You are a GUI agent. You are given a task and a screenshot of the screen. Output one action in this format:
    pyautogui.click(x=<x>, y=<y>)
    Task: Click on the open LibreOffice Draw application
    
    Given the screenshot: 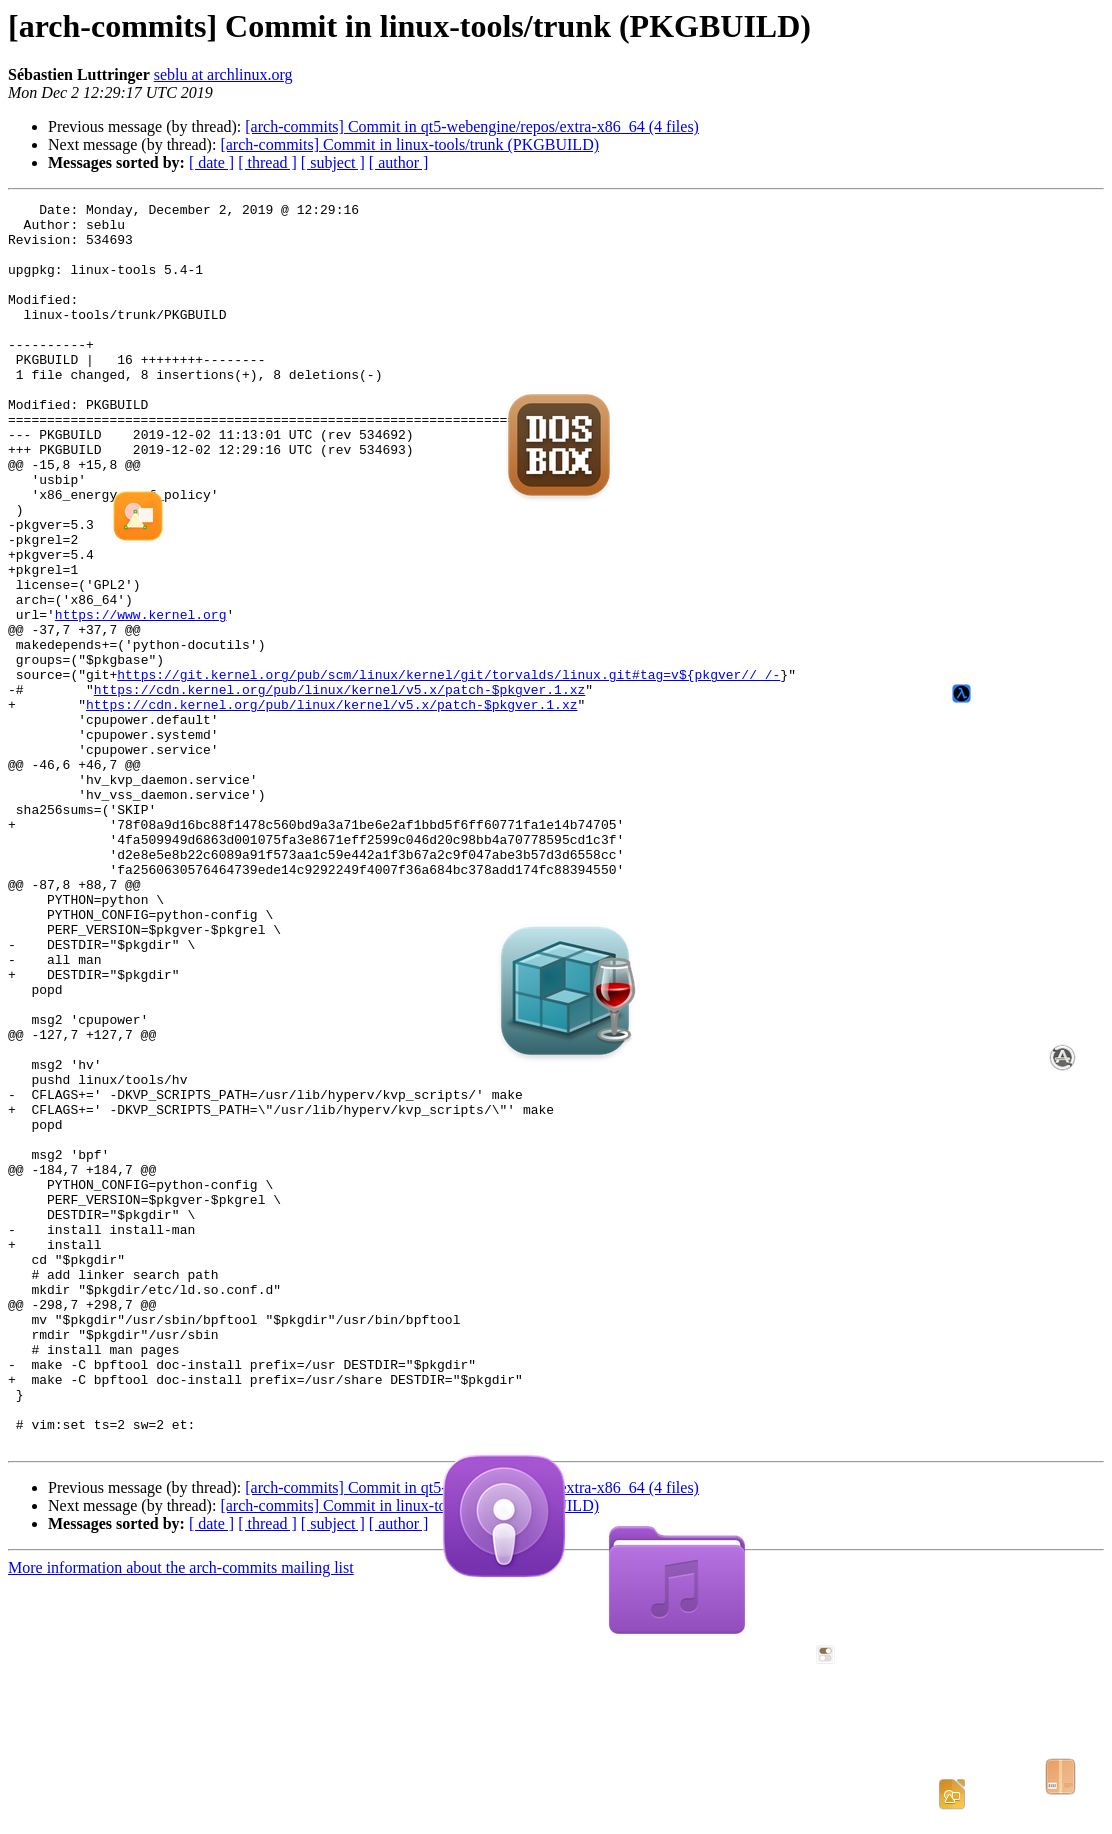 What is the action you would take?
    pyautogui.click(x=138, y=516)
    